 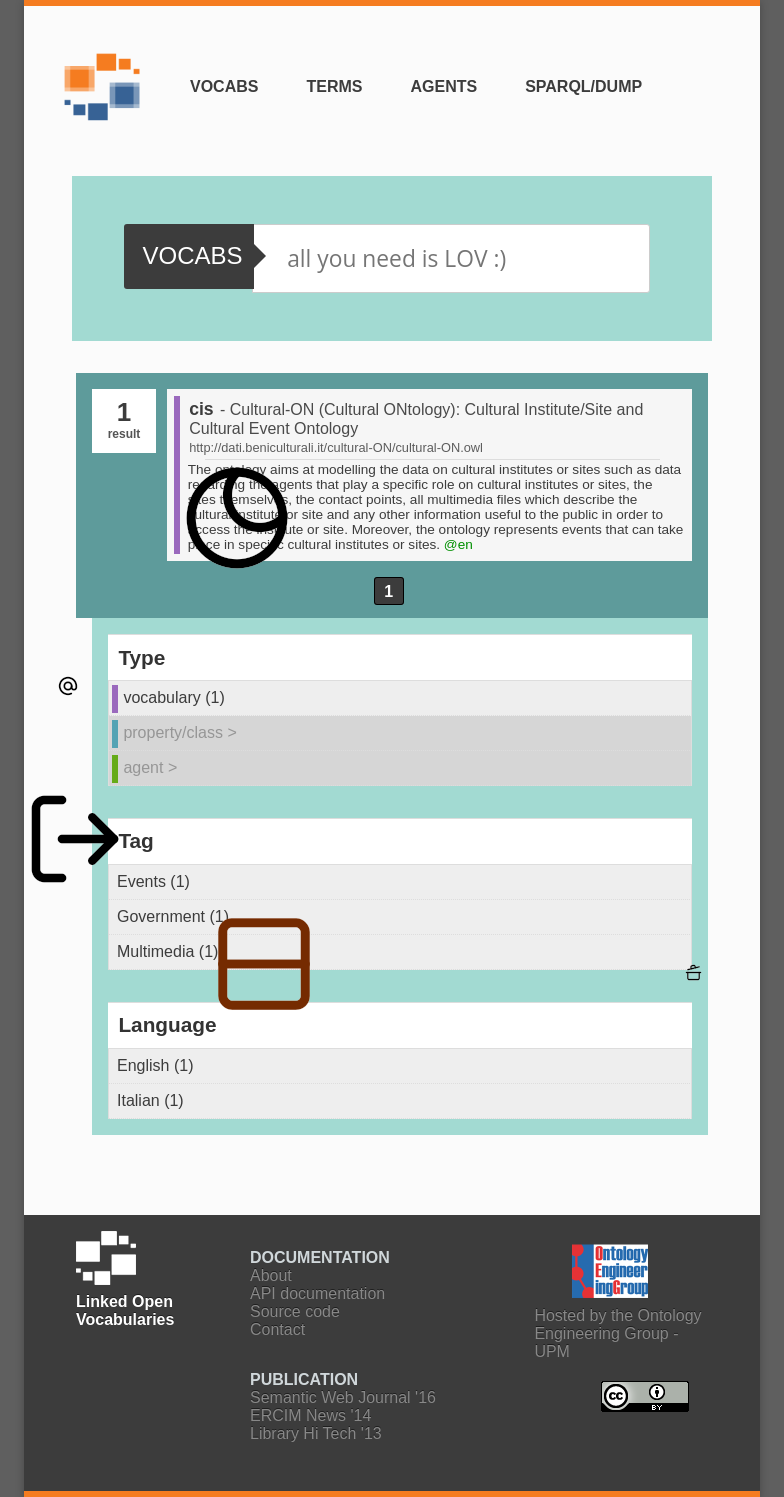 What do you see at coordinates (237, 518) in the screenshot?
I see `toggle dark mode or night theme` at bounding box center [237, 518].